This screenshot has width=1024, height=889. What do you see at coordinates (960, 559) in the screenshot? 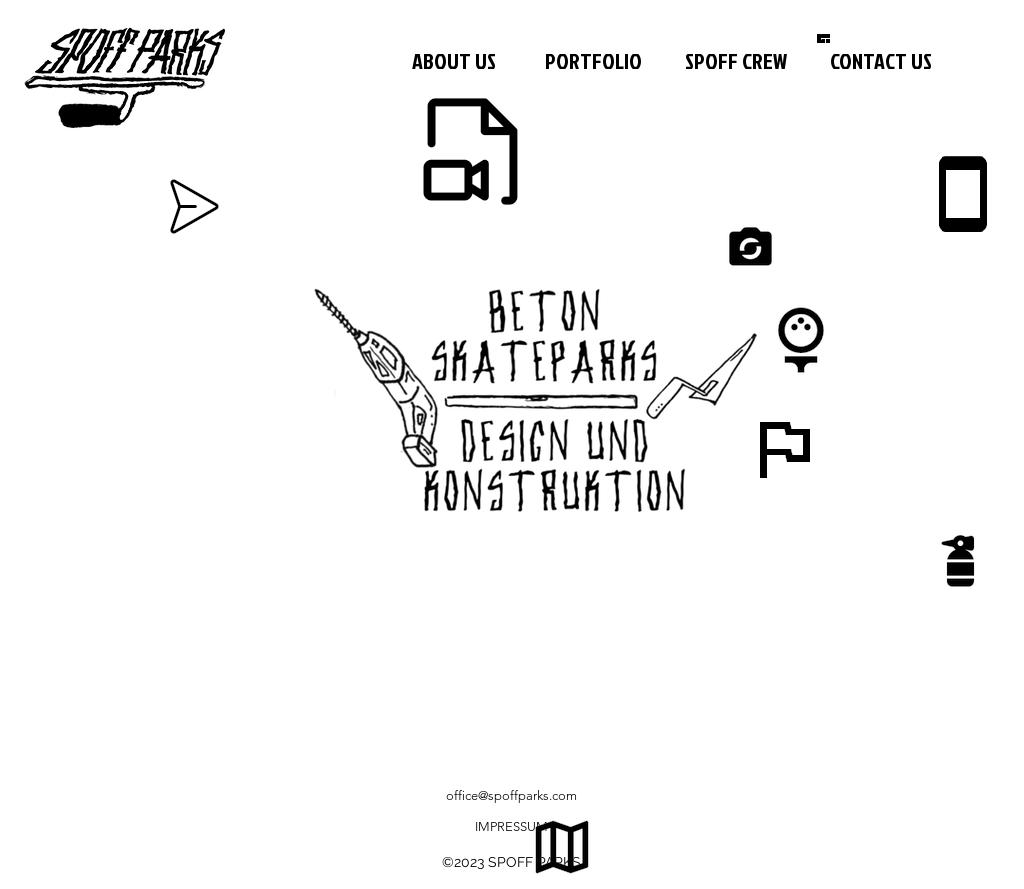
I see `locate fire safety equipment` at bounding box center [960, 559].